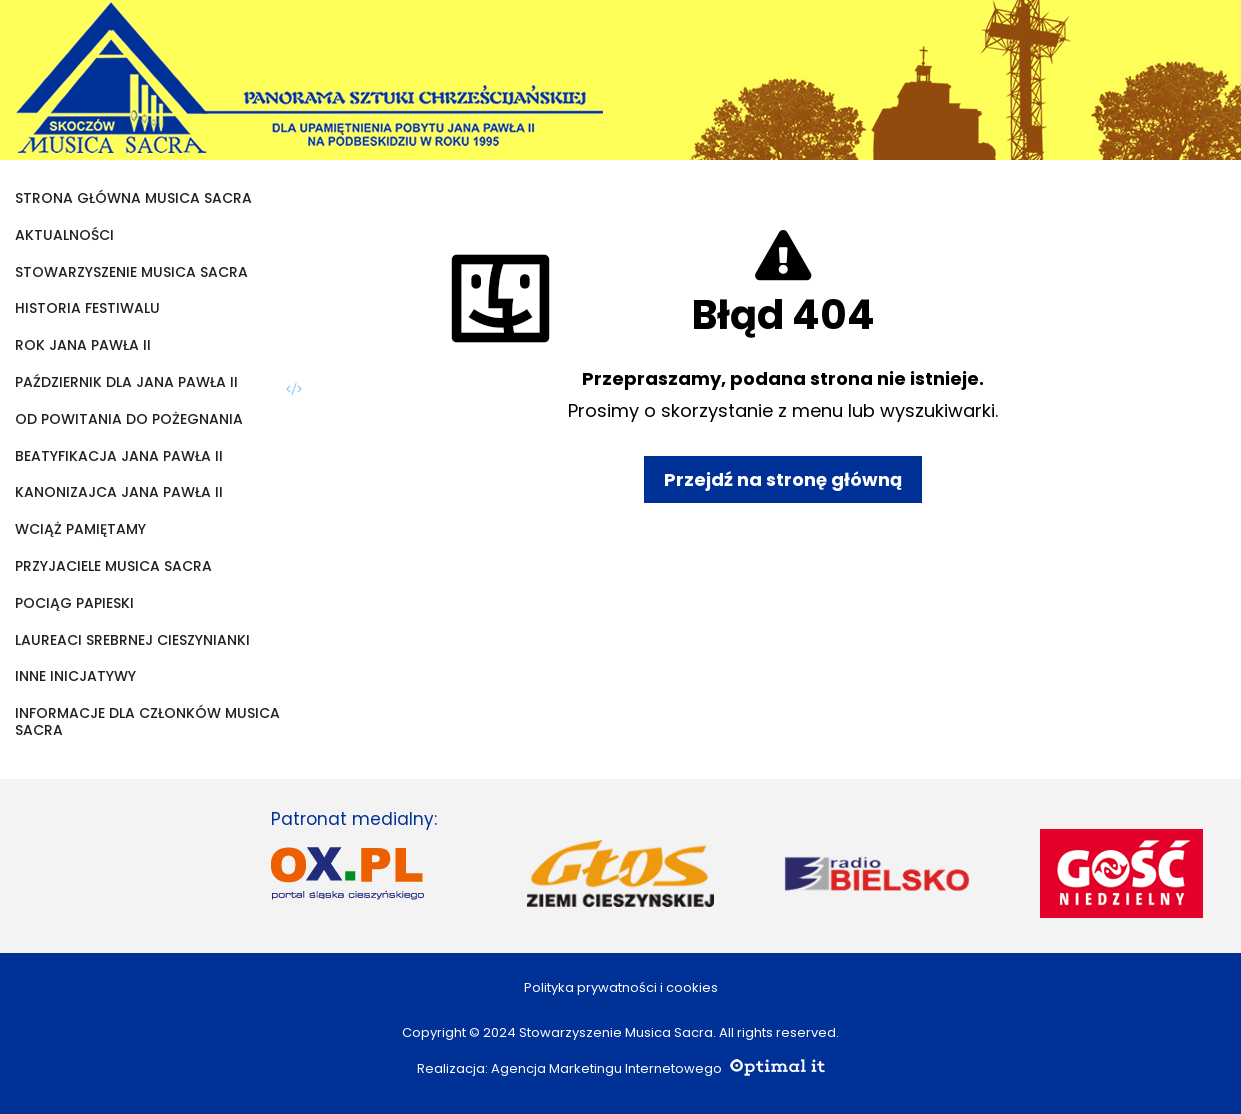 This screenshot has height=1114, width=1241. I want to click on view or edit source code, so click(294, 389).